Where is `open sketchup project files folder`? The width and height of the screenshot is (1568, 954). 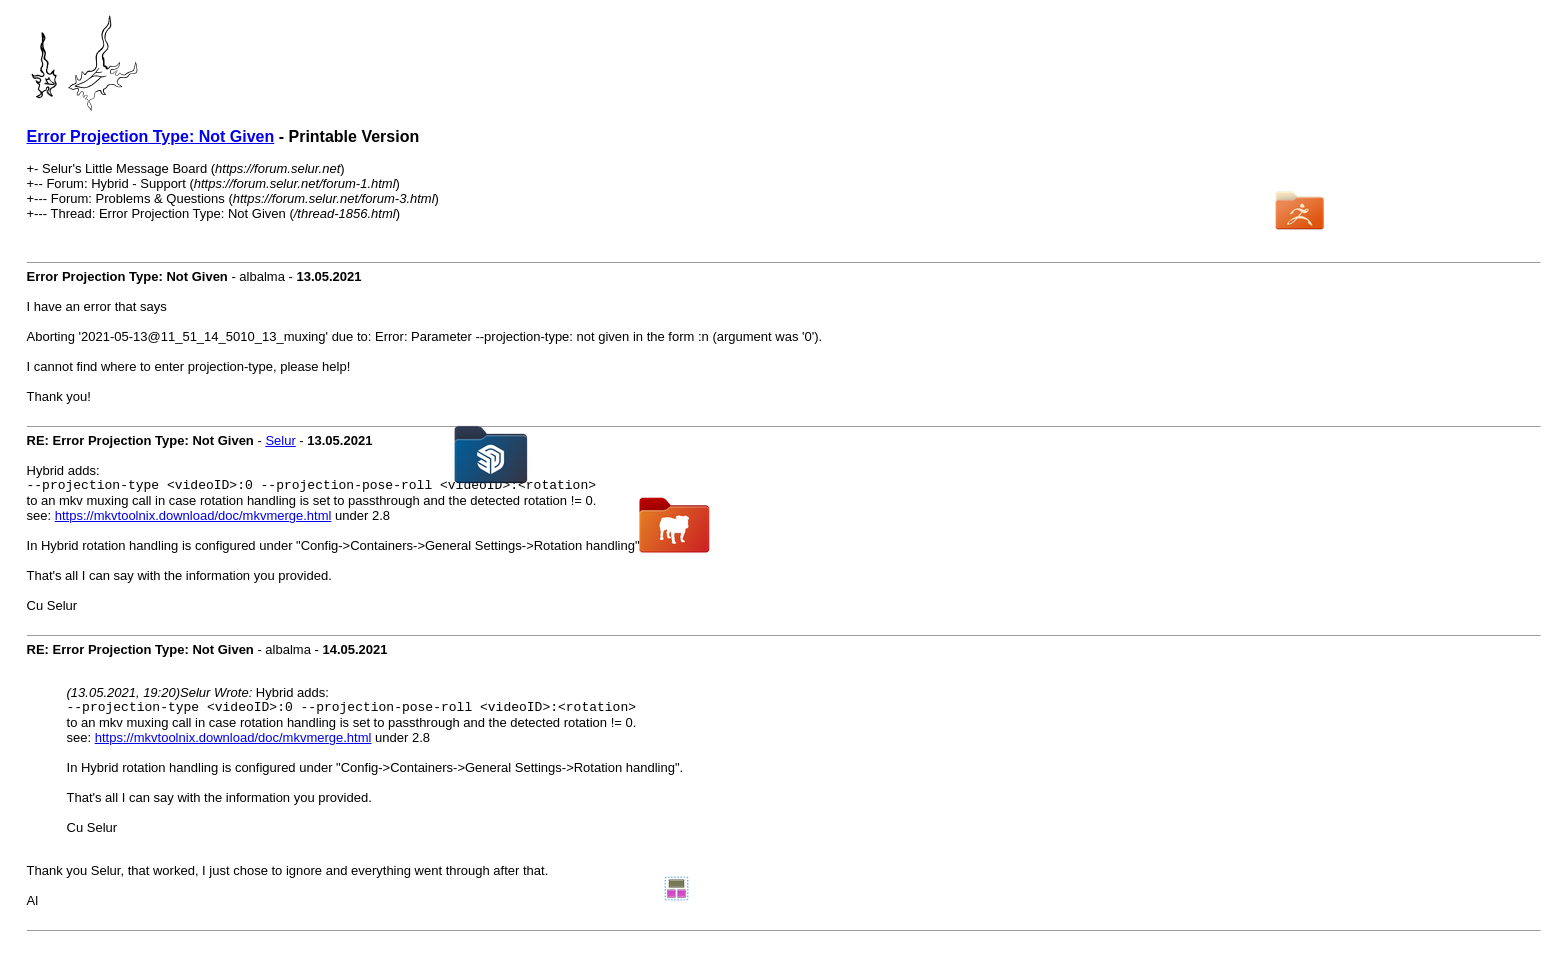 open sketchup project files folder is located at coordinates (490, 456).